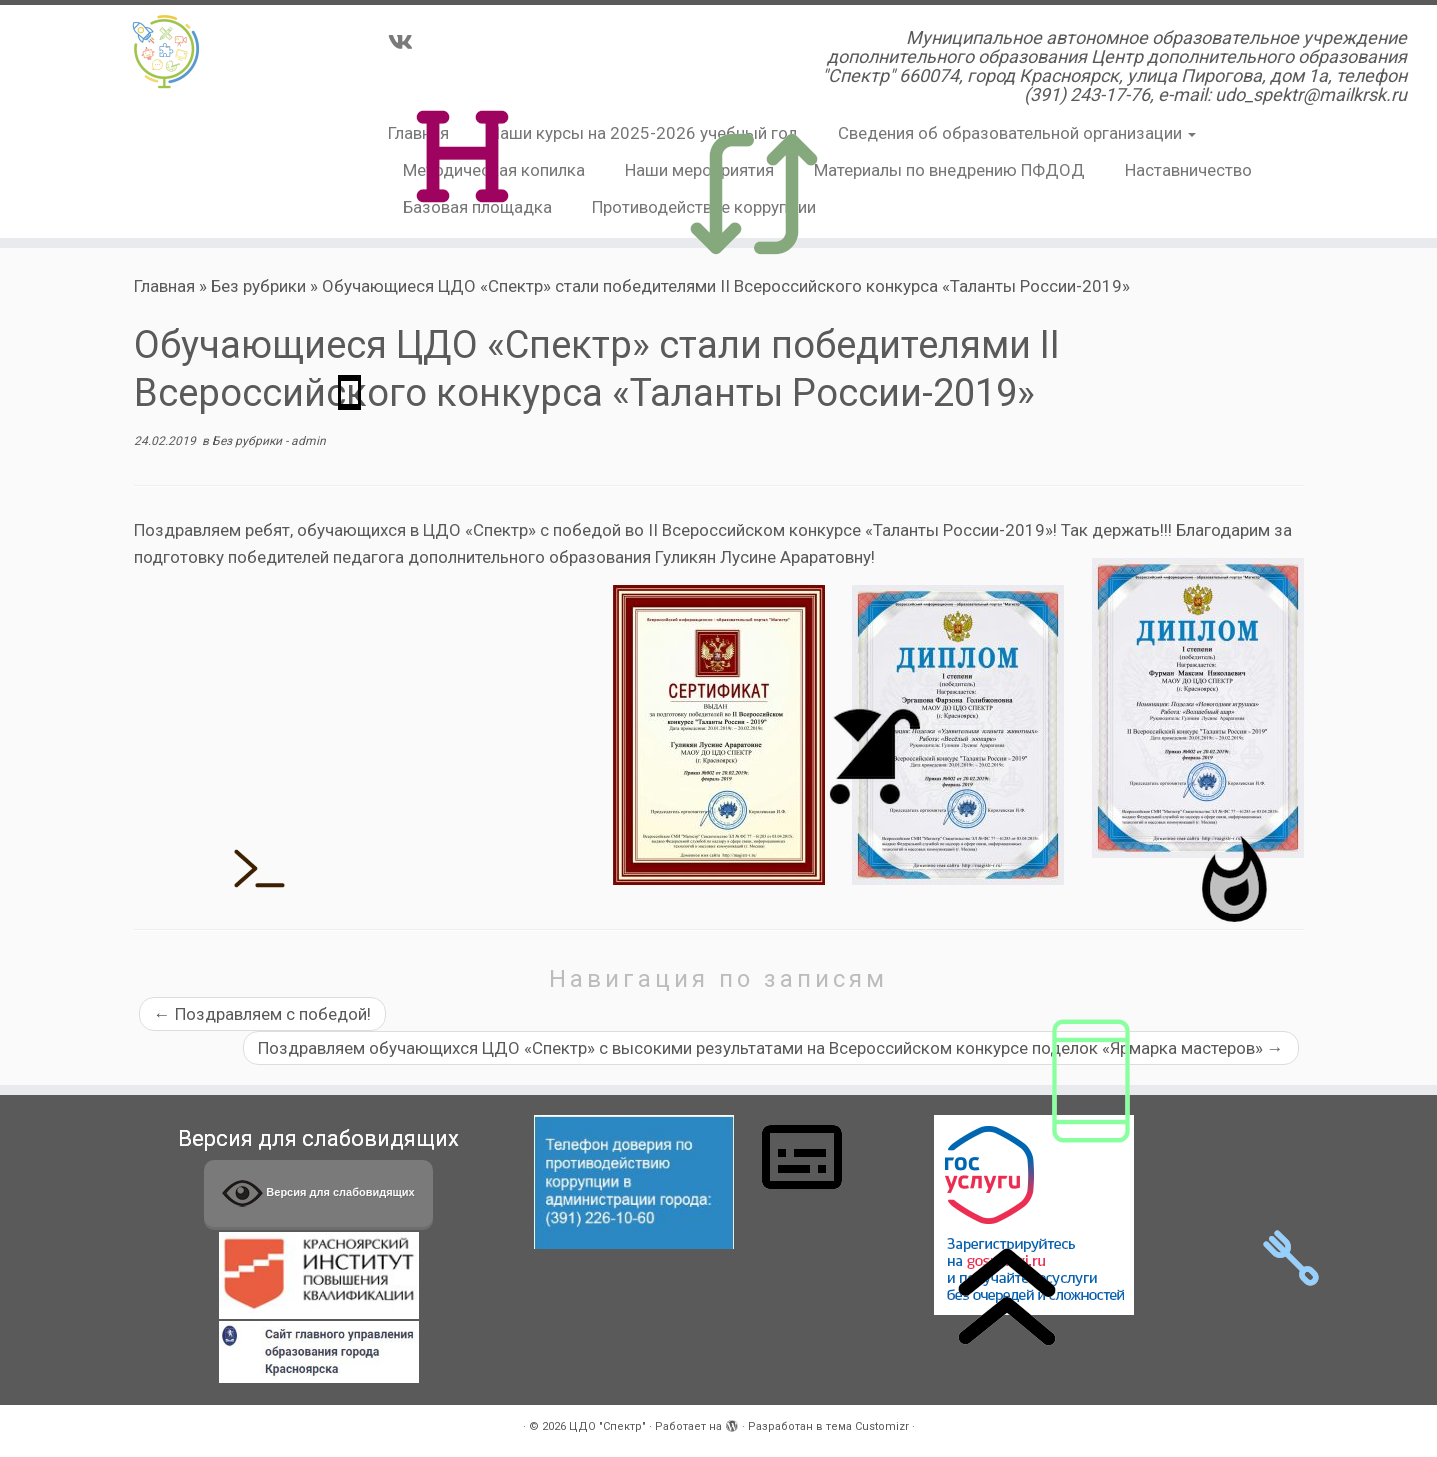  I want to click on access mobile device settings, so click(349, 392).